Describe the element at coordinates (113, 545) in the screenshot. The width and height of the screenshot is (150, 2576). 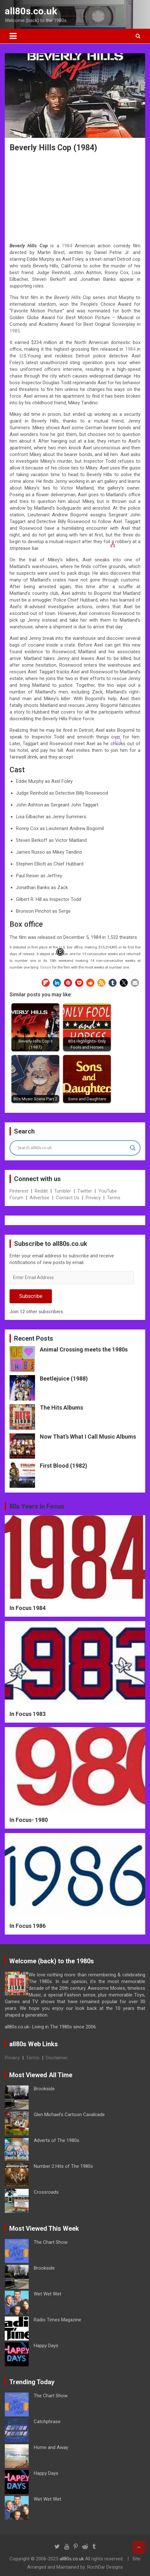
I see `view network topology or connected devices` at that location.